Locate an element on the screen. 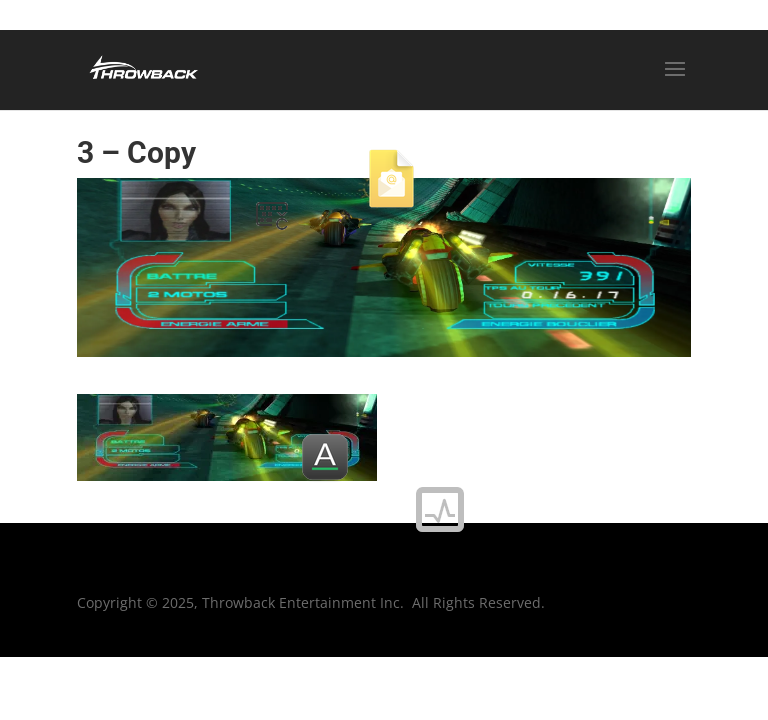 The width and height of the screenshot is (768, 720). open spell check tool is located at coordinates (325, 457).